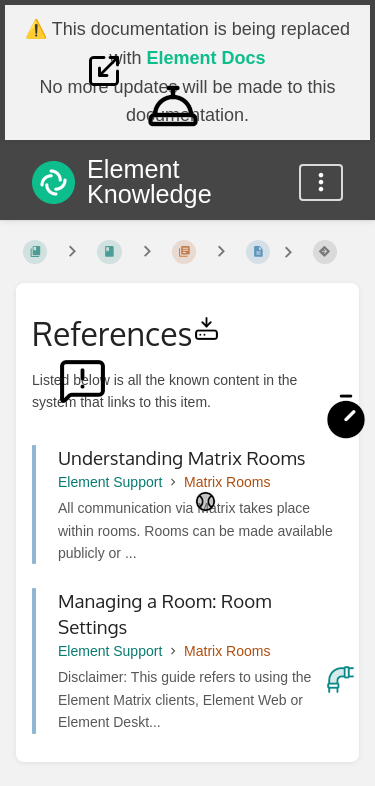 This screenshot has height=786, width=375. I want to click on download file to local storage, so click(206, 328).